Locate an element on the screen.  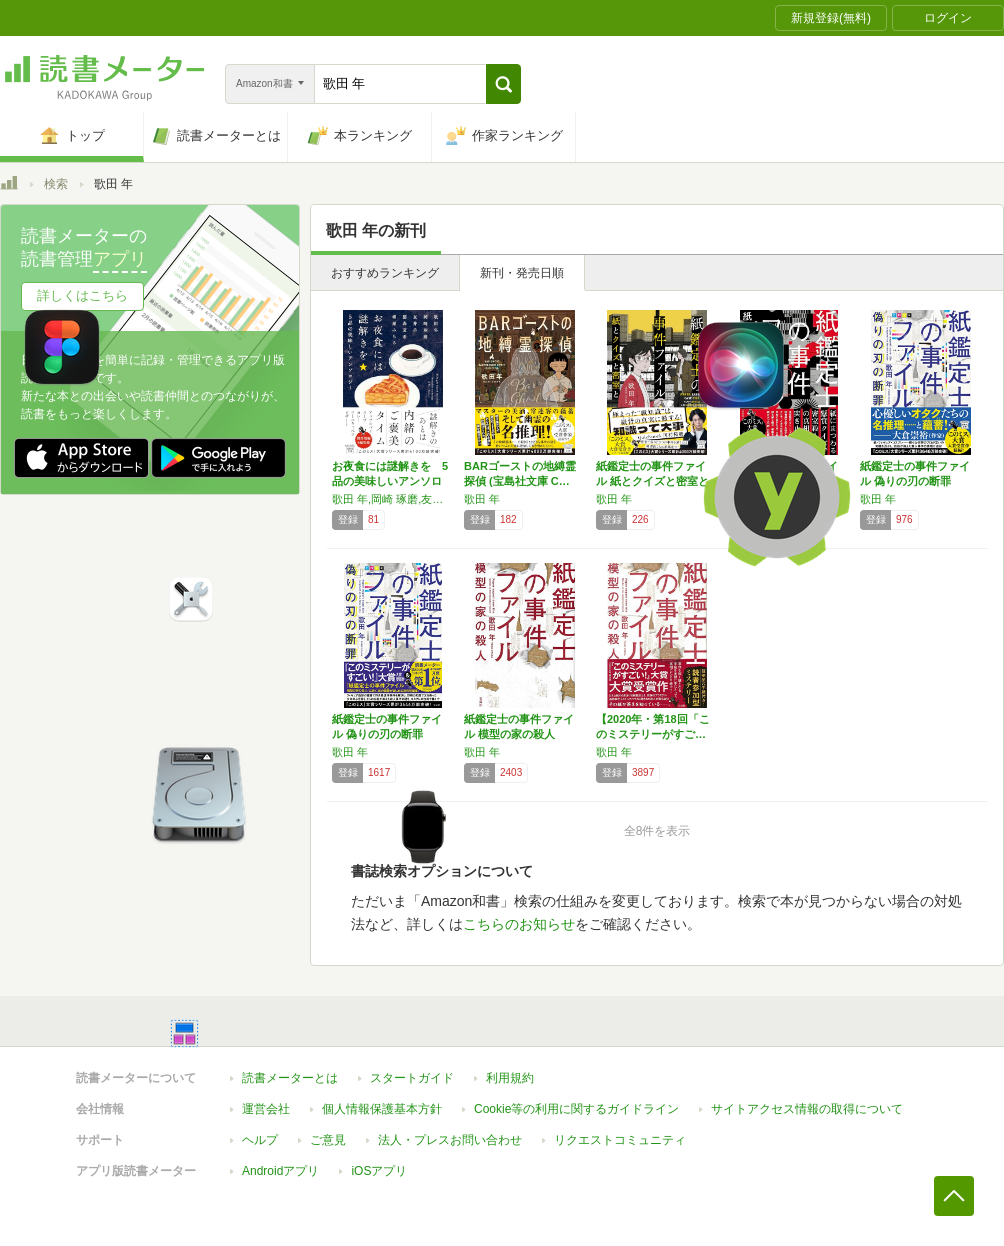
indicates an internal storage drive is located at coordinates (199, 797).